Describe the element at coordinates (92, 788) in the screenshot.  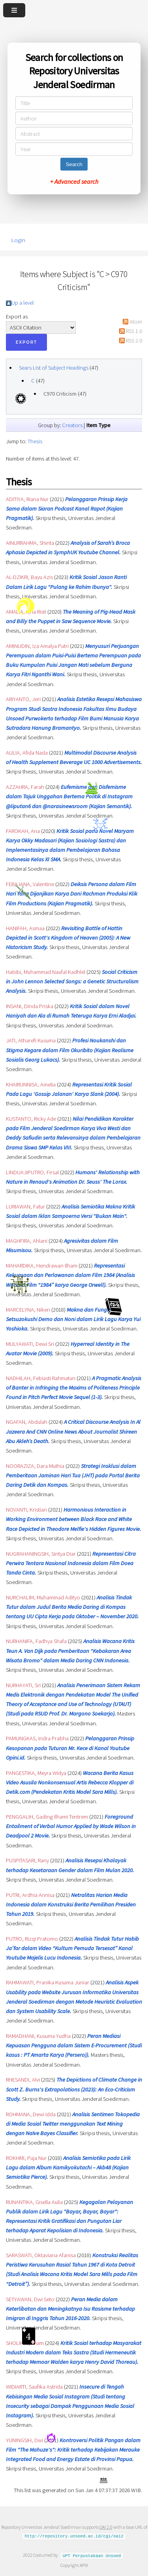
I see `indicates danger or hazard warning` at that location.